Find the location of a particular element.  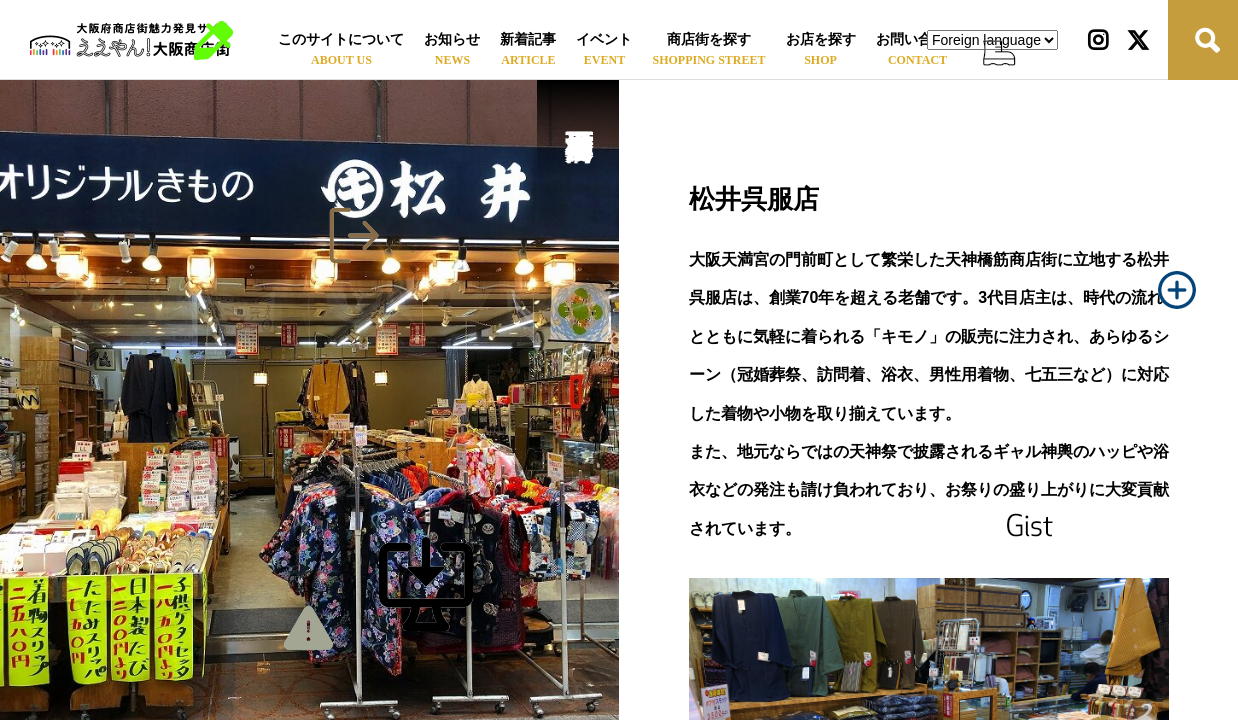

download to desktop is located at coordinates (426, 584).